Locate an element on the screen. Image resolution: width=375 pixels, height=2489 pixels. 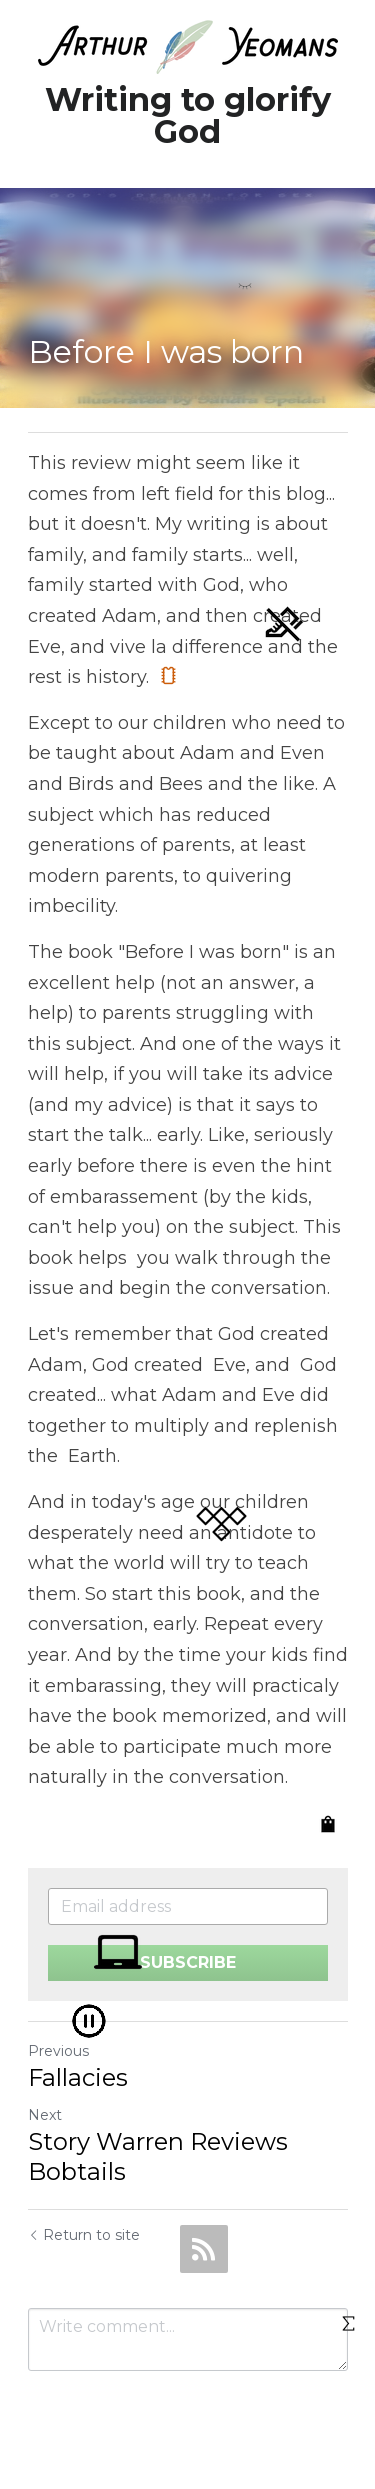
view processor or hardware information is located at coordinates (168, 675).